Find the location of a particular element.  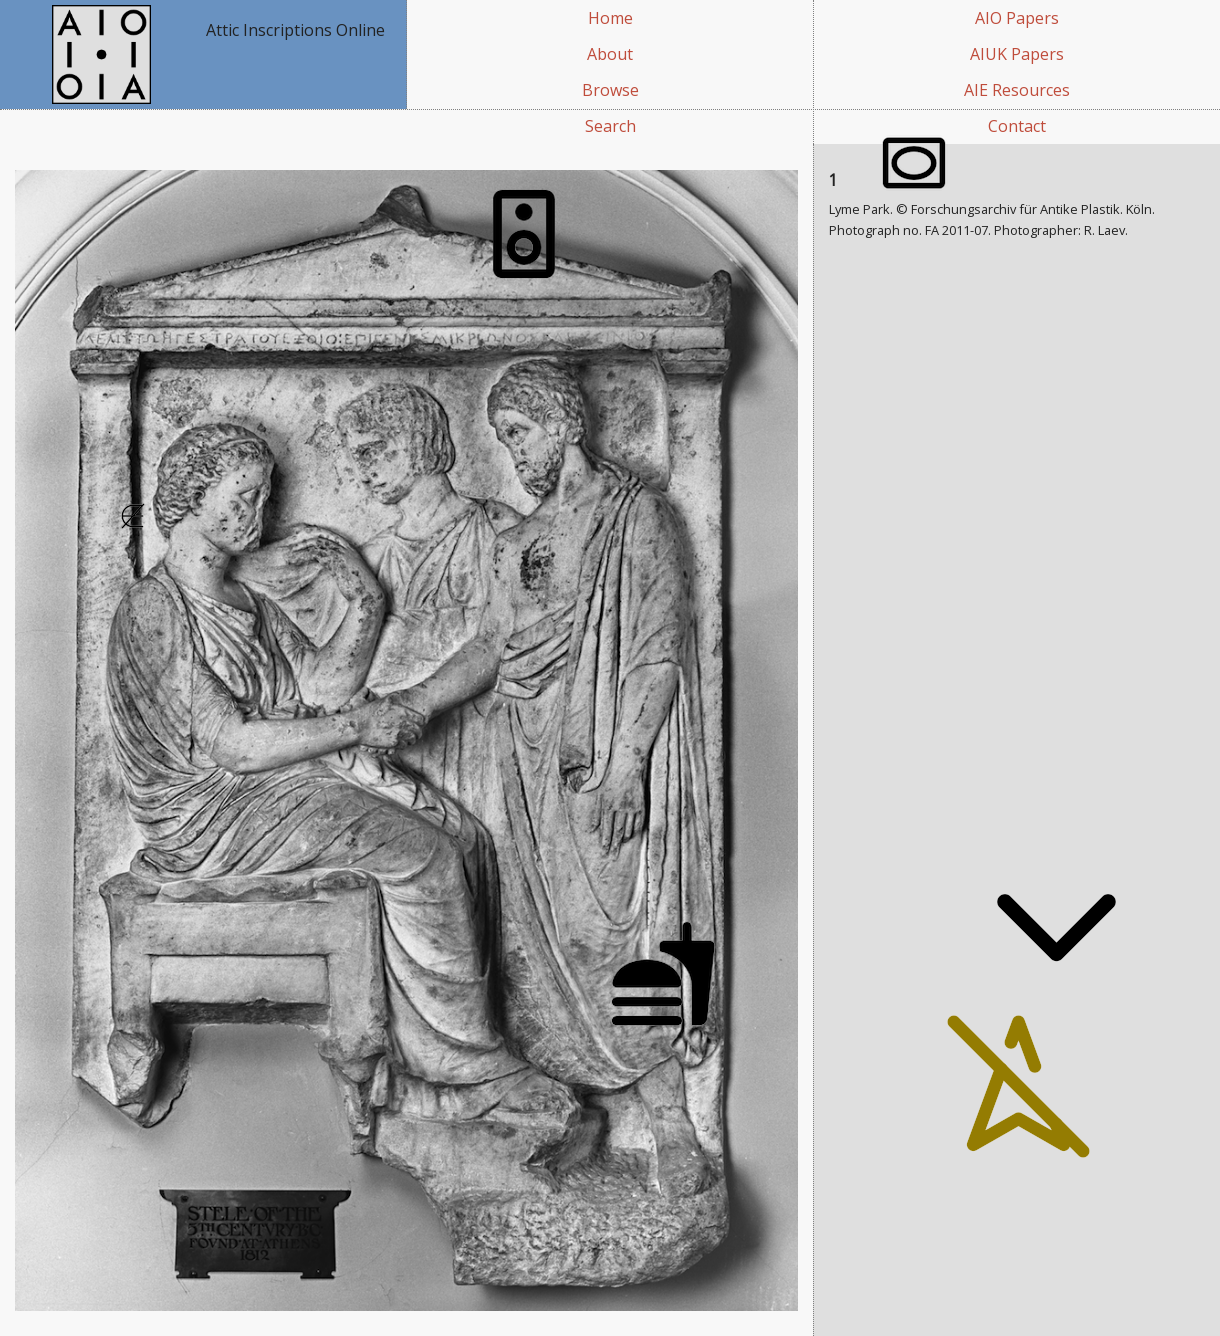

find nearby fast food restaurants is located at coordinates (663, 973).